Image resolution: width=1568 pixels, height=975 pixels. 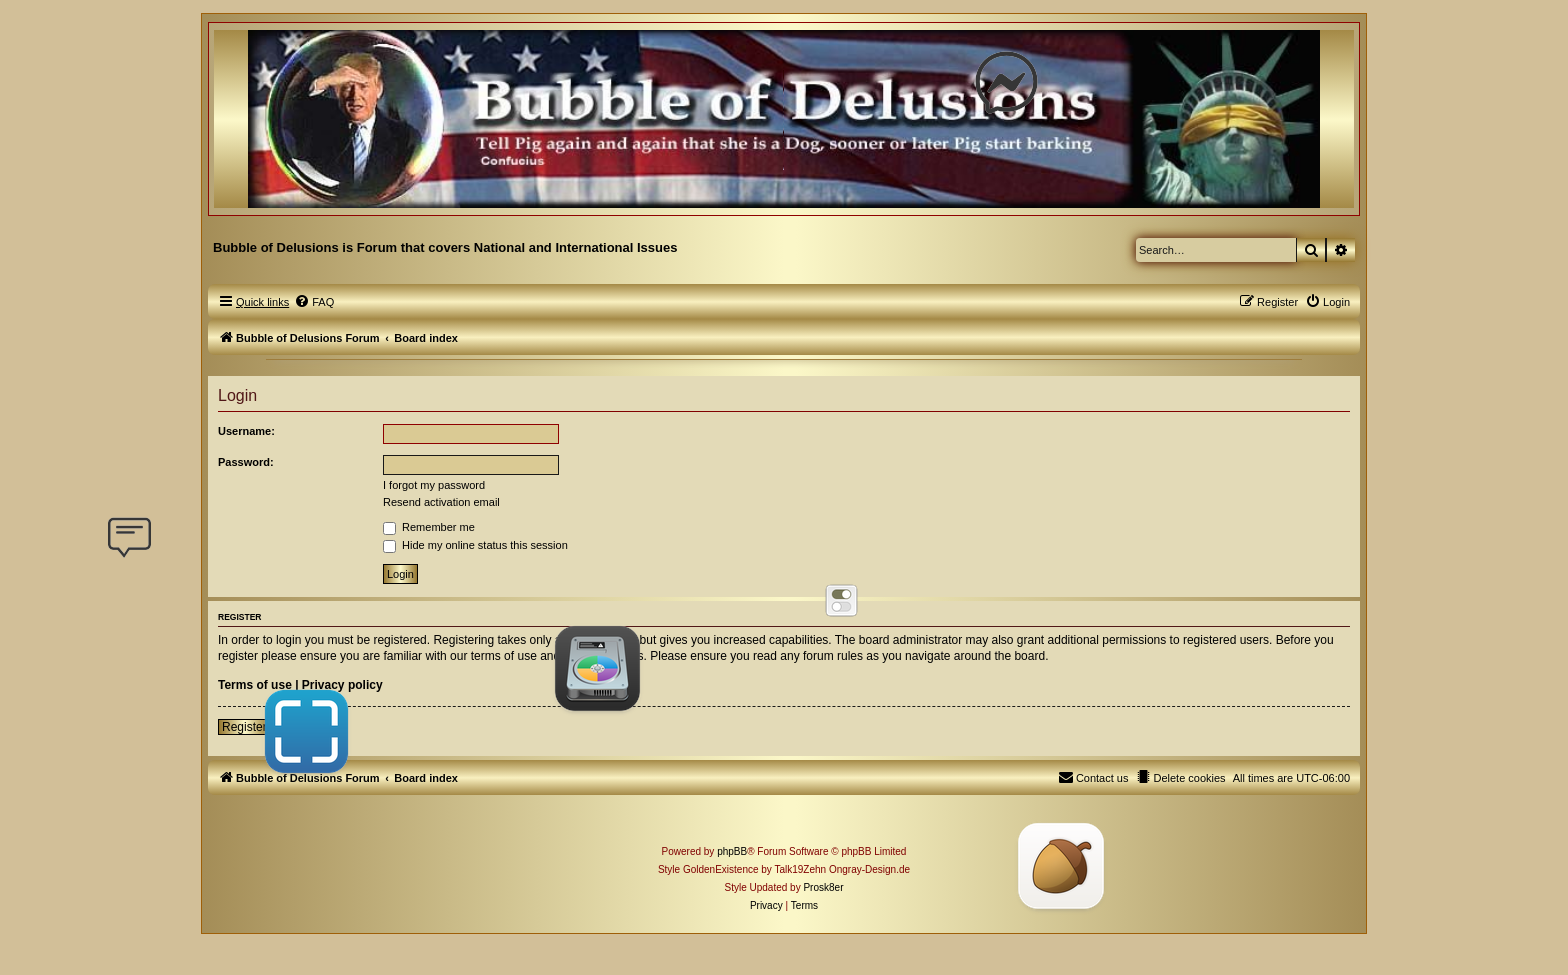 I want to click on open the messaging app, so click(x=129, y=536).